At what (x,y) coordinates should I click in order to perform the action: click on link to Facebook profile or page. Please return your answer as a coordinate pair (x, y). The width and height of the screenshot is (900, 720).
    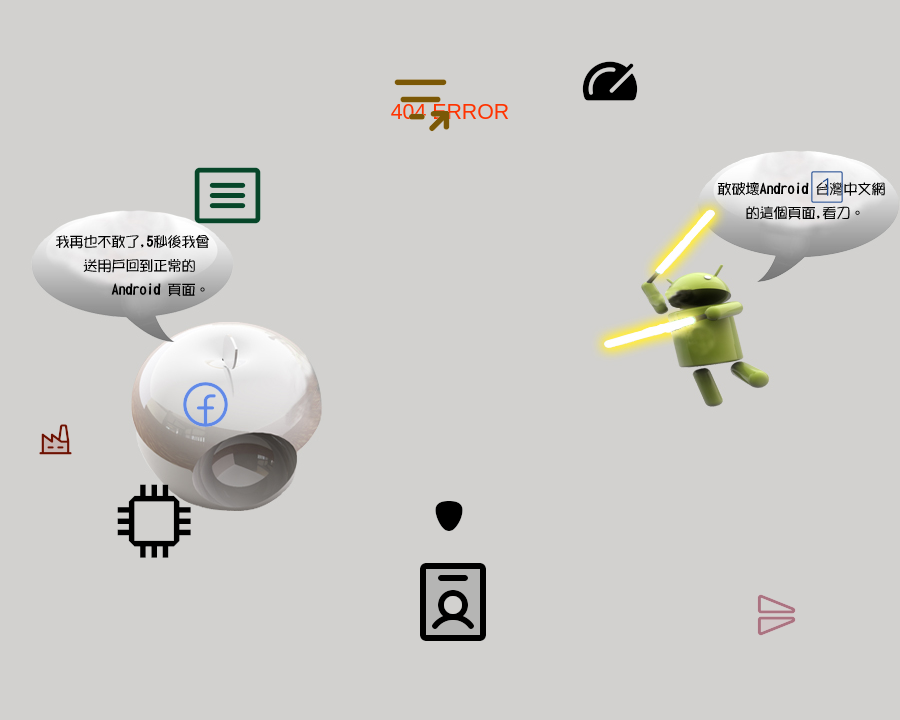
    Looking at the image, I should click on (205, 404).